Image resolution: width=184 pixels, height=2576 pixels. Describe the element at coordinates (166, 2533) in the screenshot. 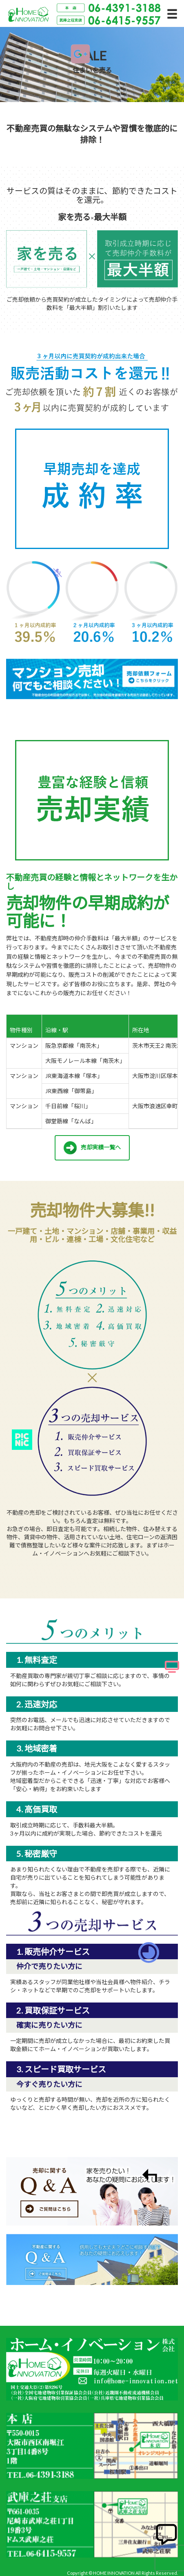

I see `open messaging or chat` at that location.